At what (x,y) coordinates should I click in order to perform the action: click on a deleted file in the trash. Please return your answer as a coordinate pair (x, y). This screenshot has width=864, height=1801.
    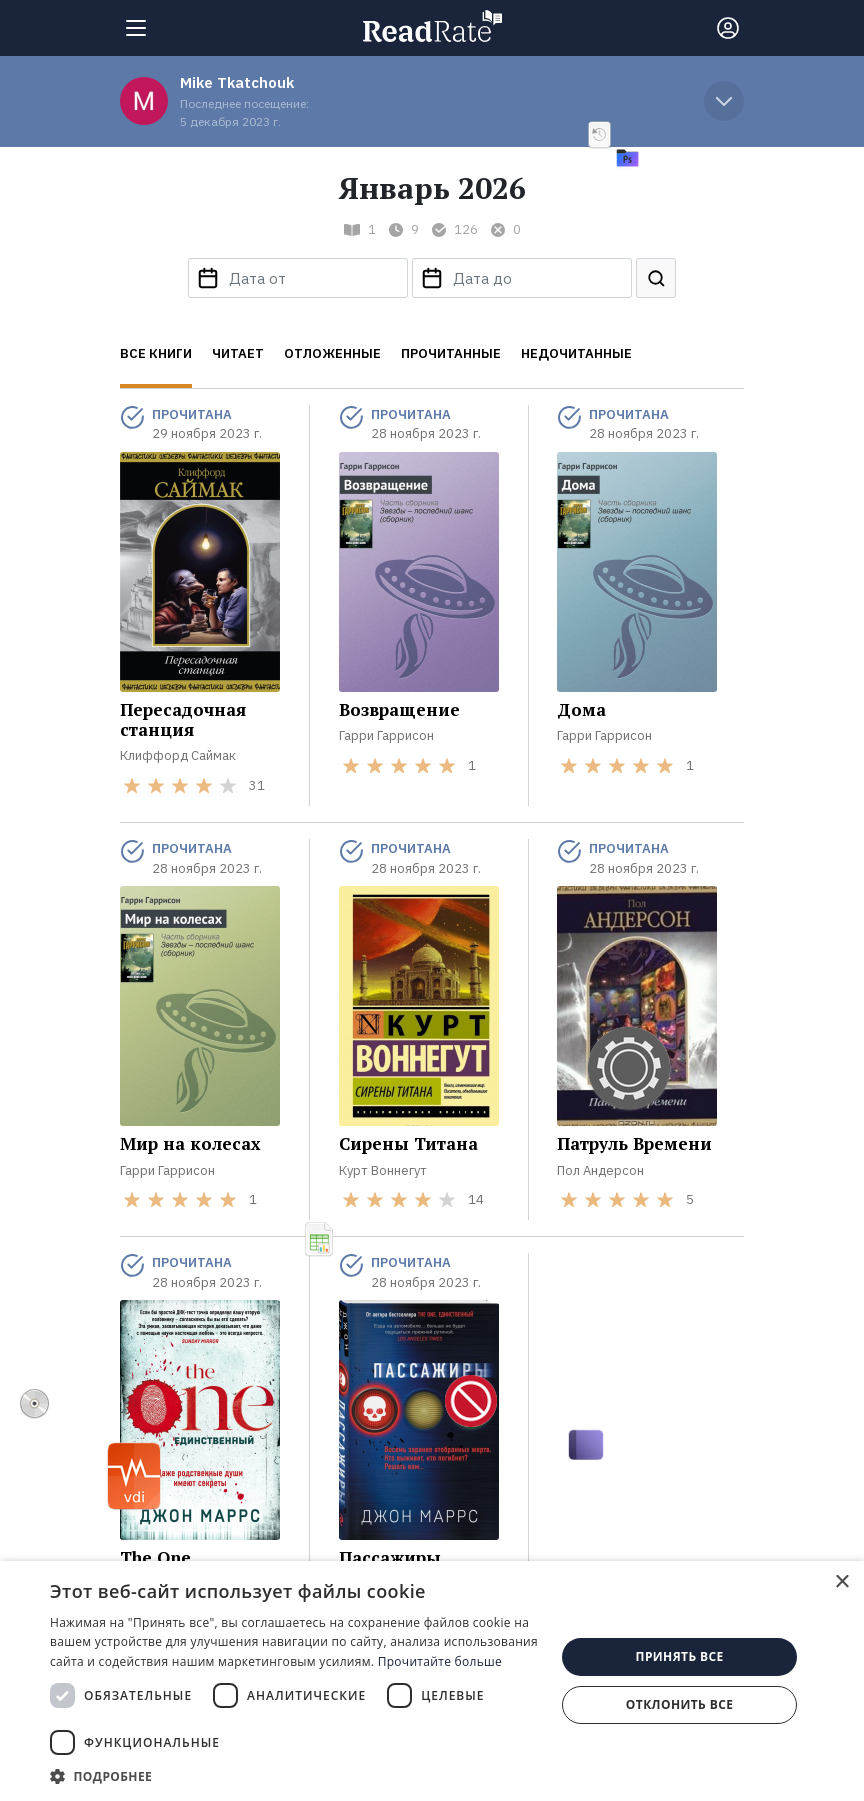
    Looking at the image, I should click on (599, 134).